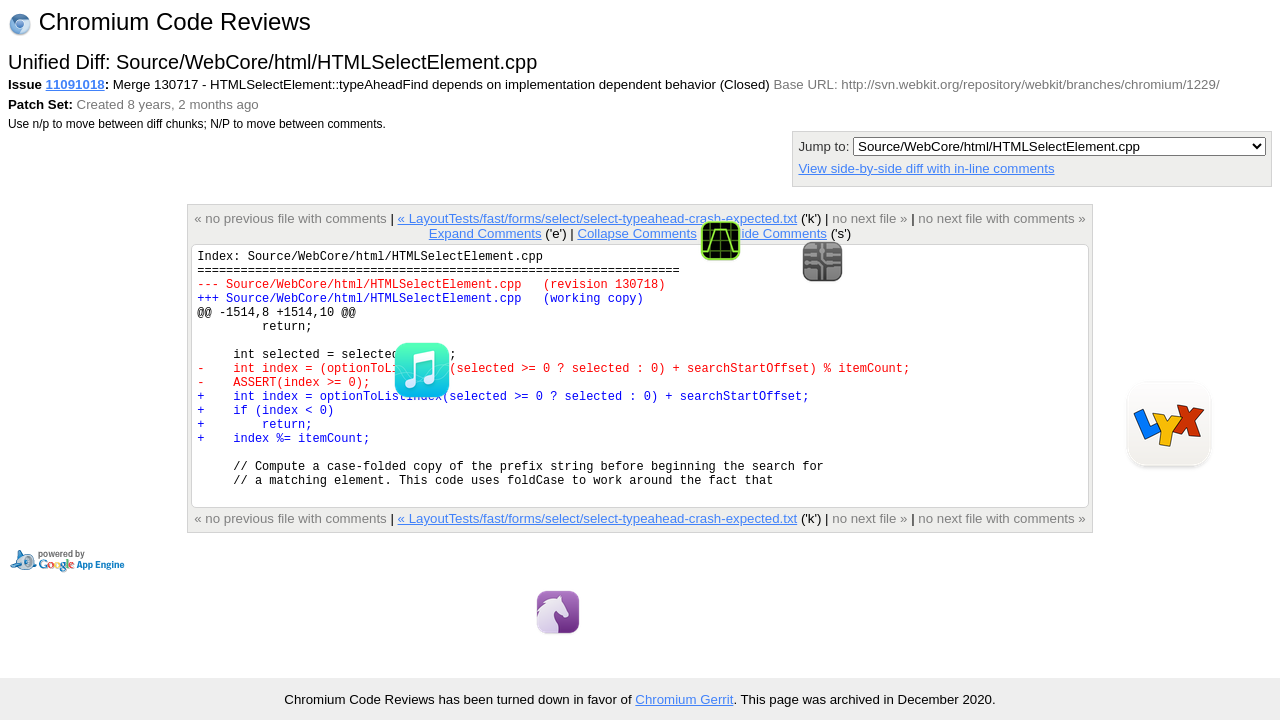 The width and height of the screenshot is (1280, 720). What do you see at coordinates (558, 612) in the screenshot?
I see `open anjuta integrated development environment` at bounding box center [558, 612].